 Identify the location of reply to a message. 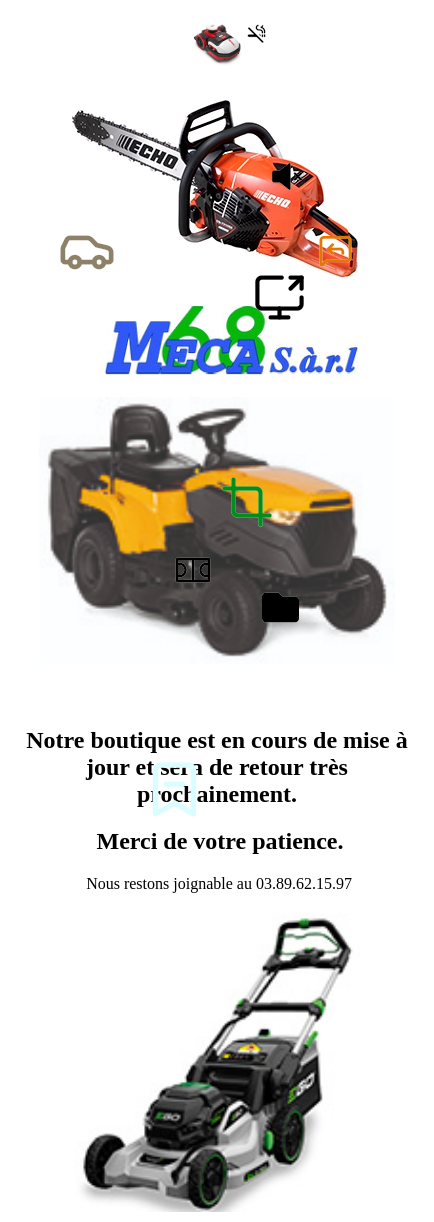
(335, 250).